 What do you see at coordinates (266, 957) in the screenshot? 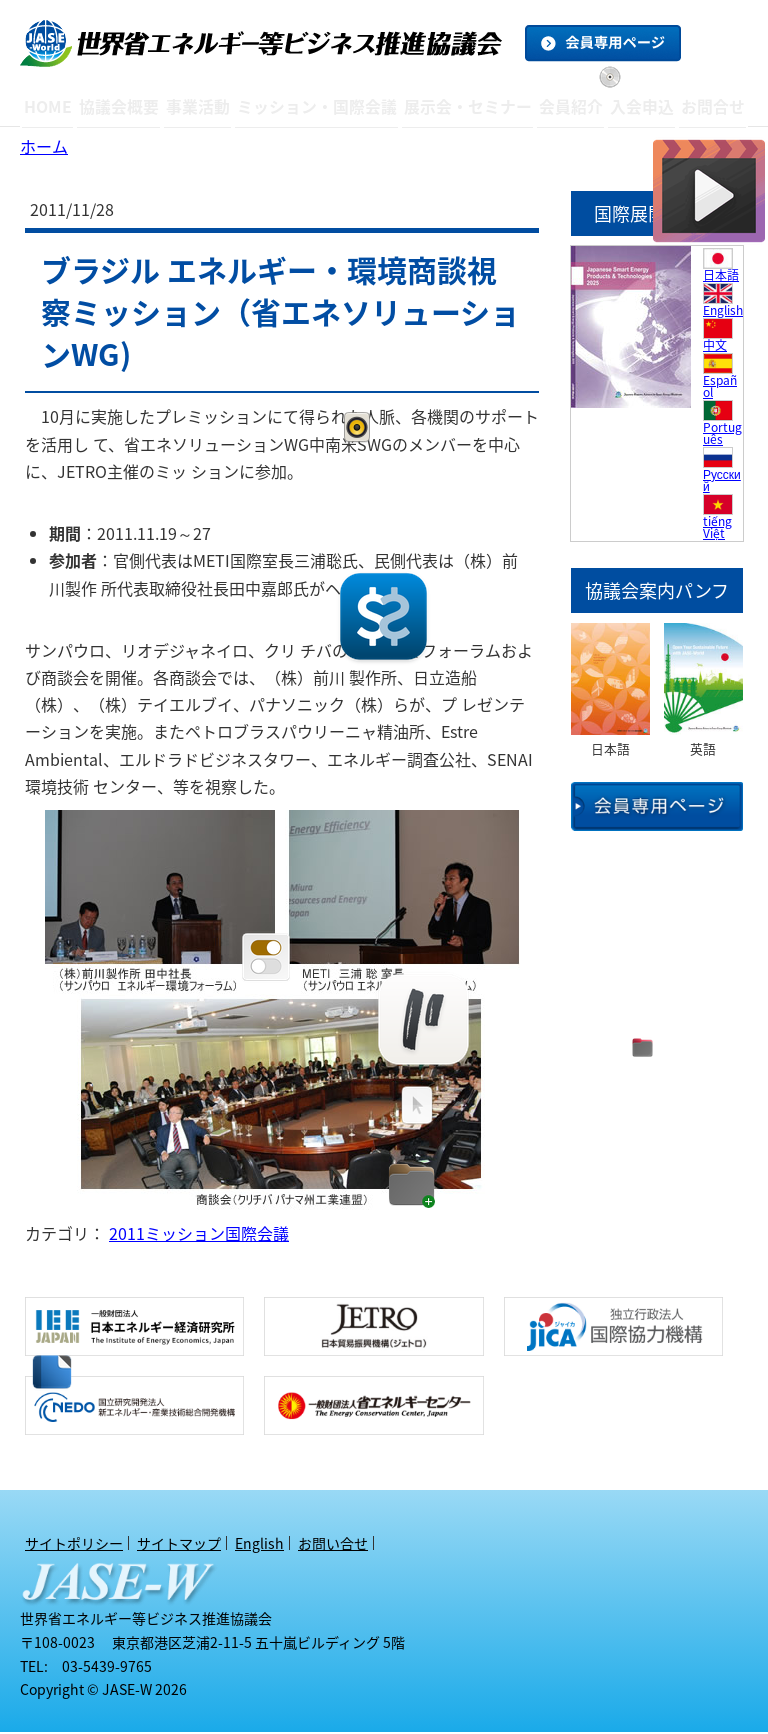
I see `open system tweaks or settings customization` at bounding box center [266, 957].